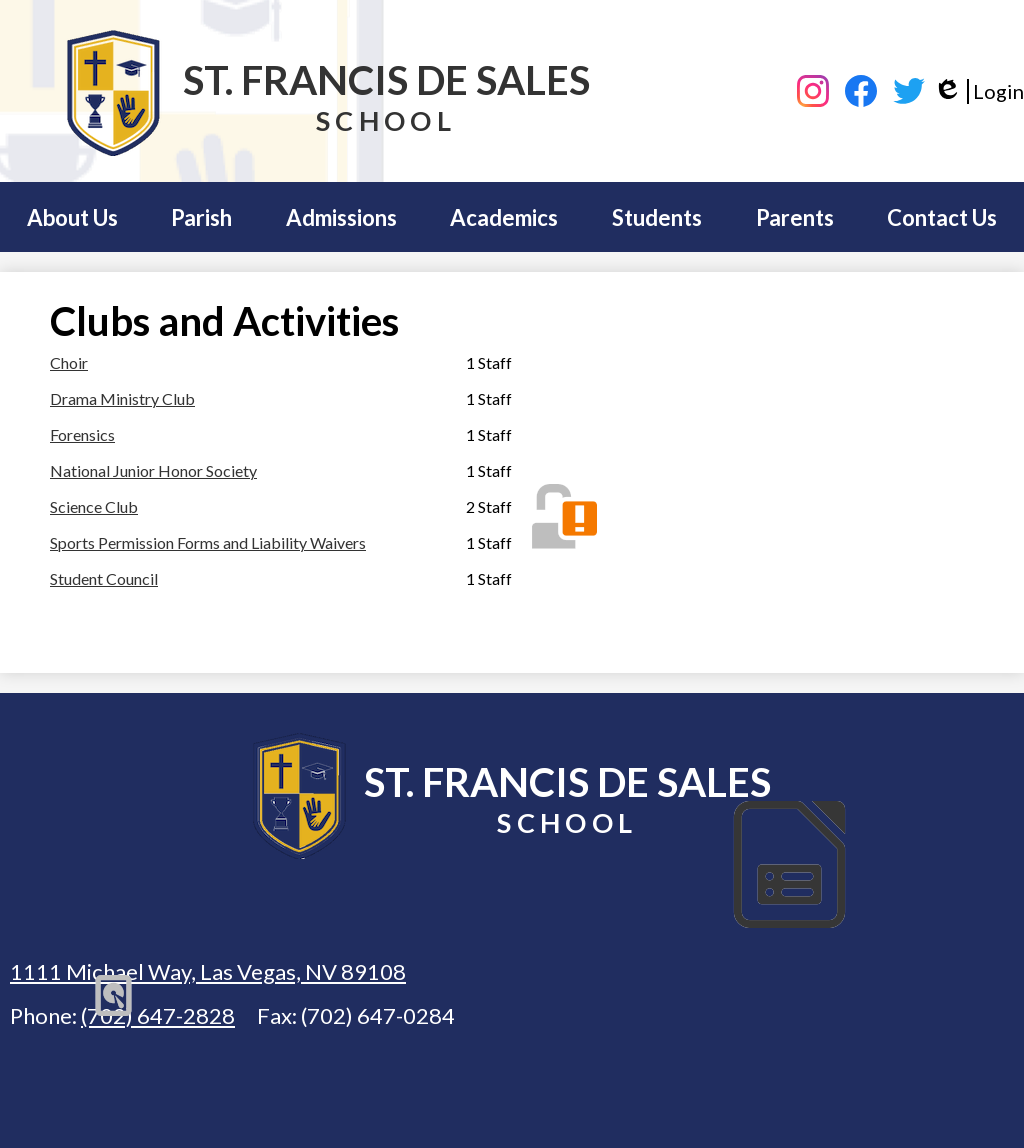 The height and width of the screenshot is (1148, 1024). Describe the element at coordinates (789, 864) in the screenshot. I see `open LibreOffice Impress presentation software` at that location.